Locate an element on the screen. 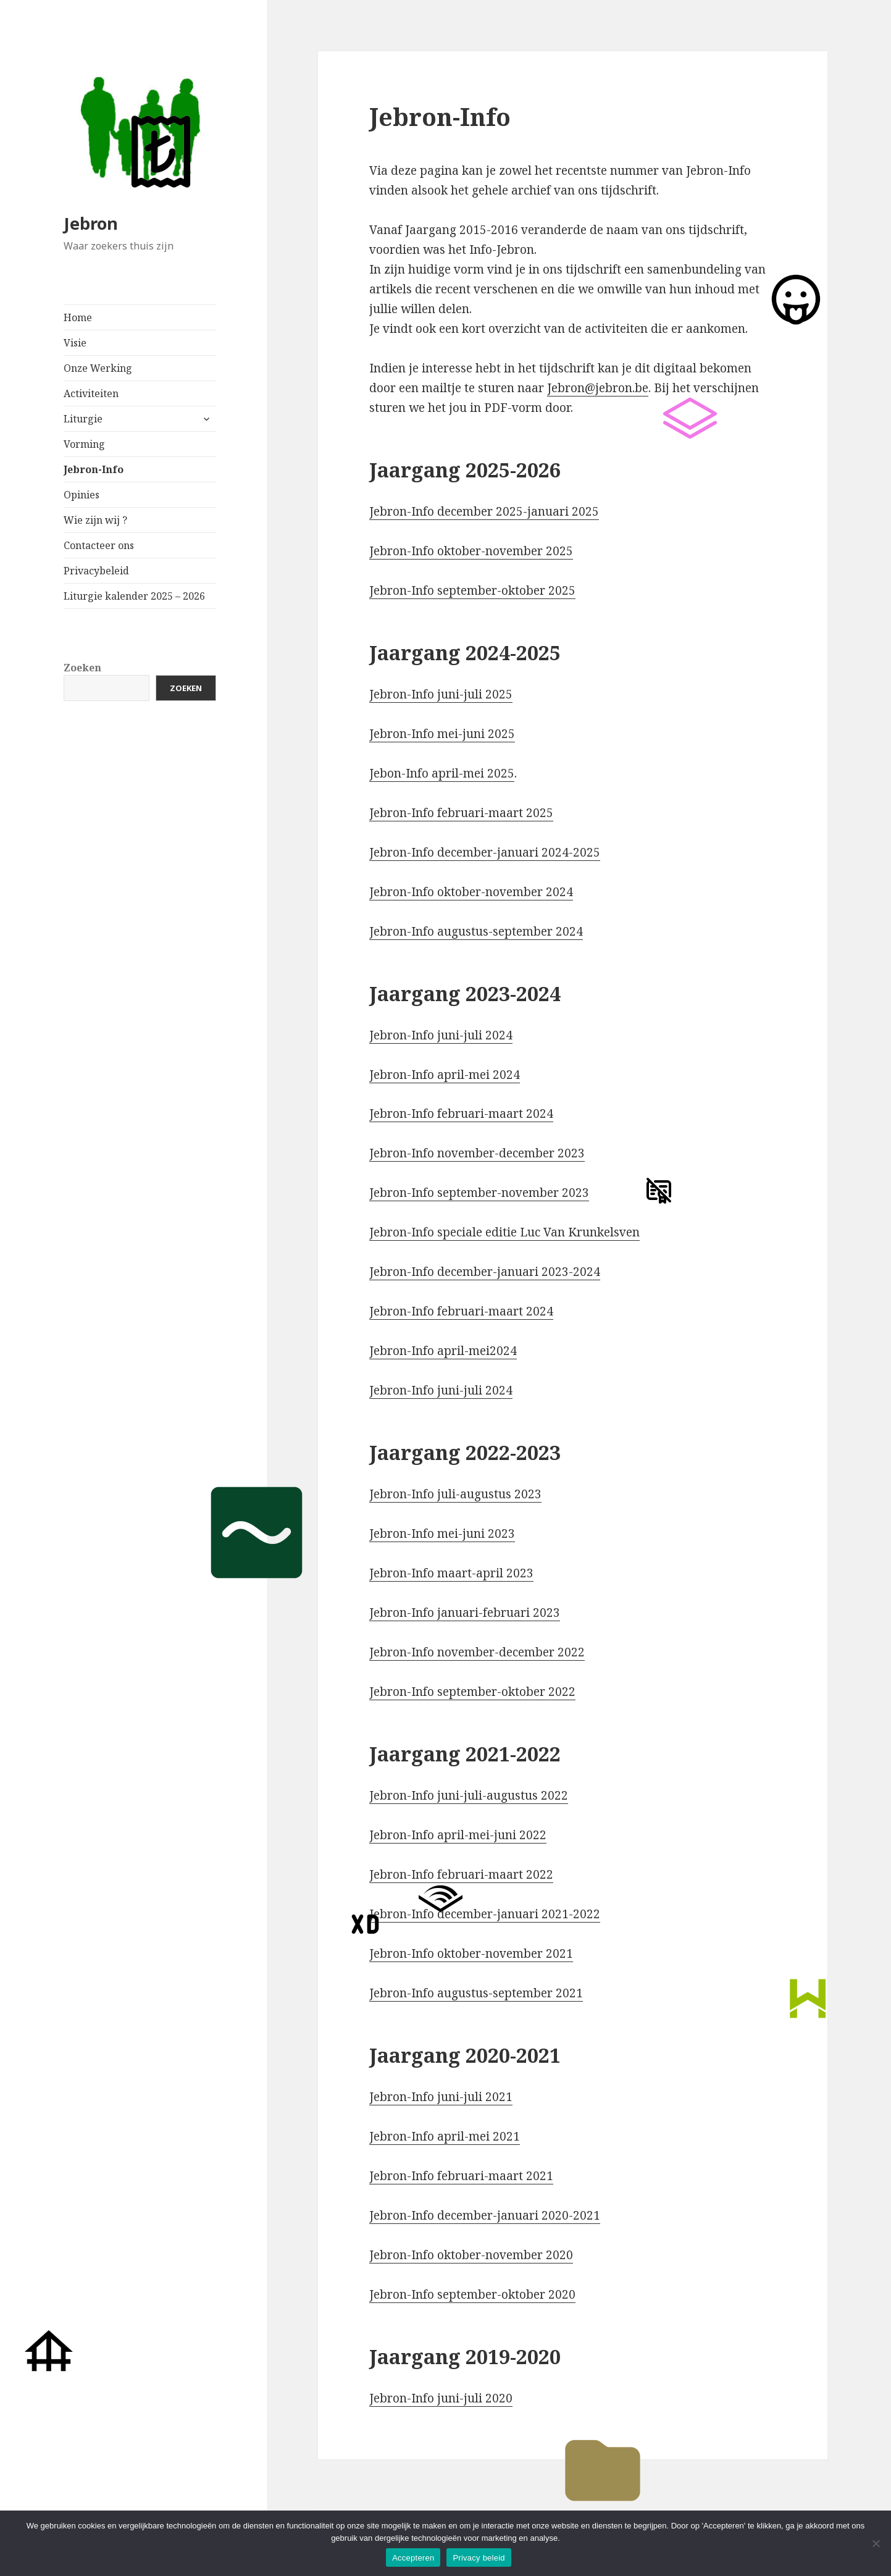 This screenshot has width=891, height=2576. open Adobe XD design file is located at coordinates (365, 1924).